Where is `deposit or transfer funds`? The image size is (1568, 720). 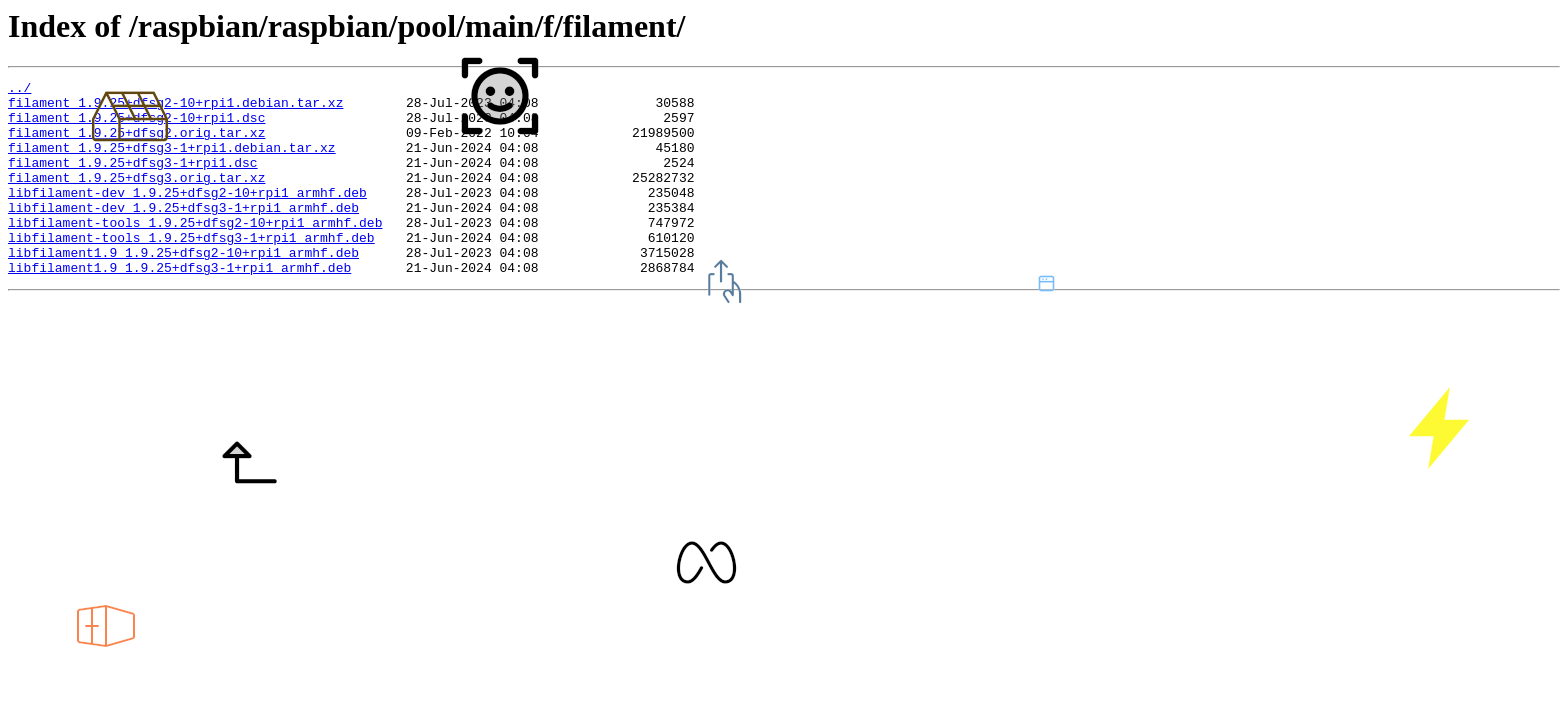 deposit or transfer funds is located at coordinates (722, 281).